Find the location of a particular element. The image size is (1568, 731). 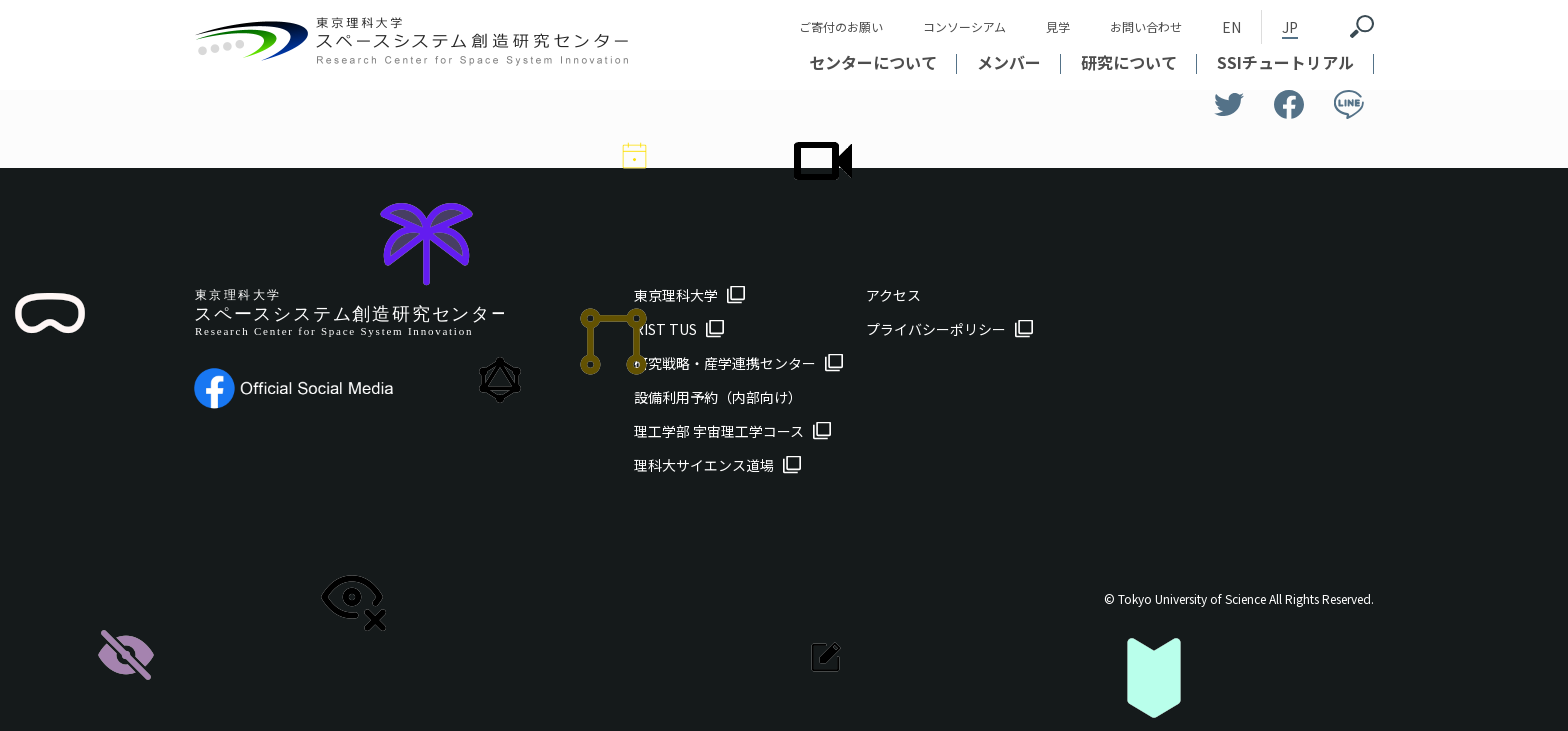

hide from view is located at coordinates (352, 597).